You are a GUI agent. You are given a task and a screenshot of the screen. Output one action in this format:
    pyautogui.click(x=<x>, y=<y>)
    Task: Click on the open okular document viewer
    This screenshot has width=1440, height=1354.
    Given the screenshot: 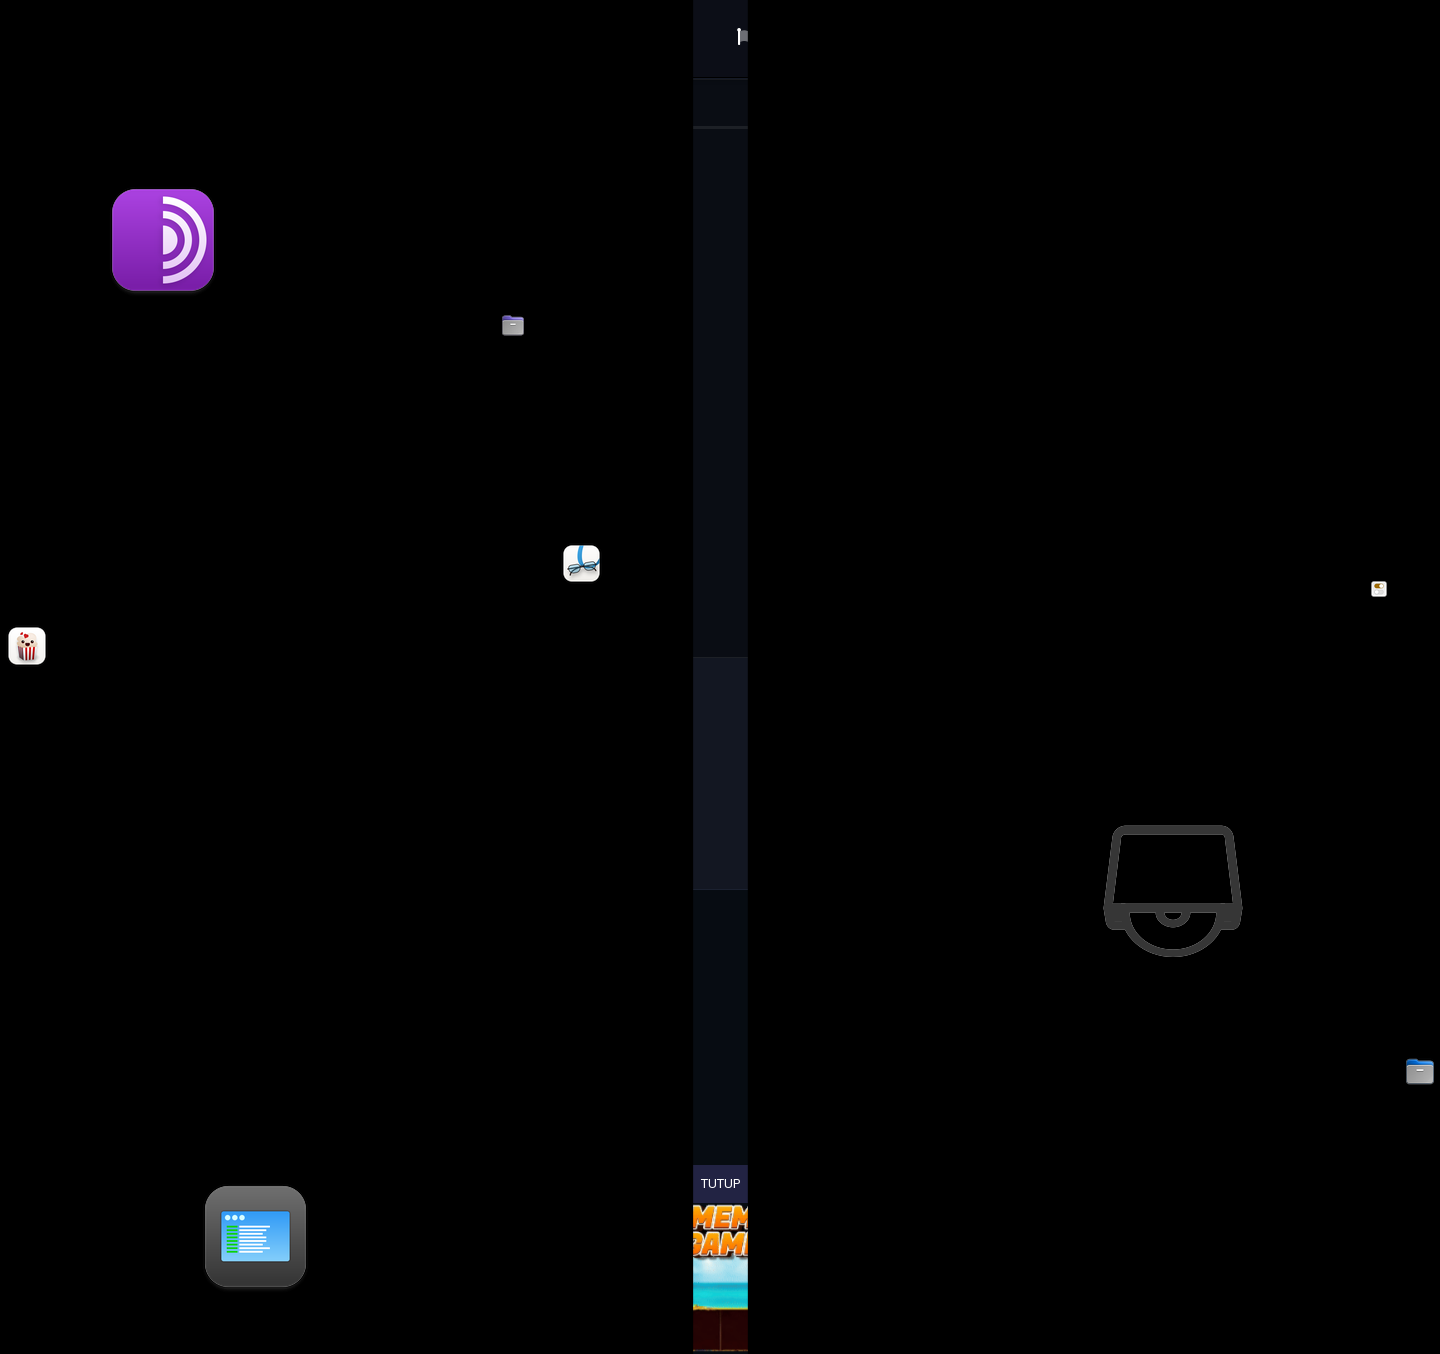 What is the action you would take?
    pyautogui.click(x=581, y=563)
    